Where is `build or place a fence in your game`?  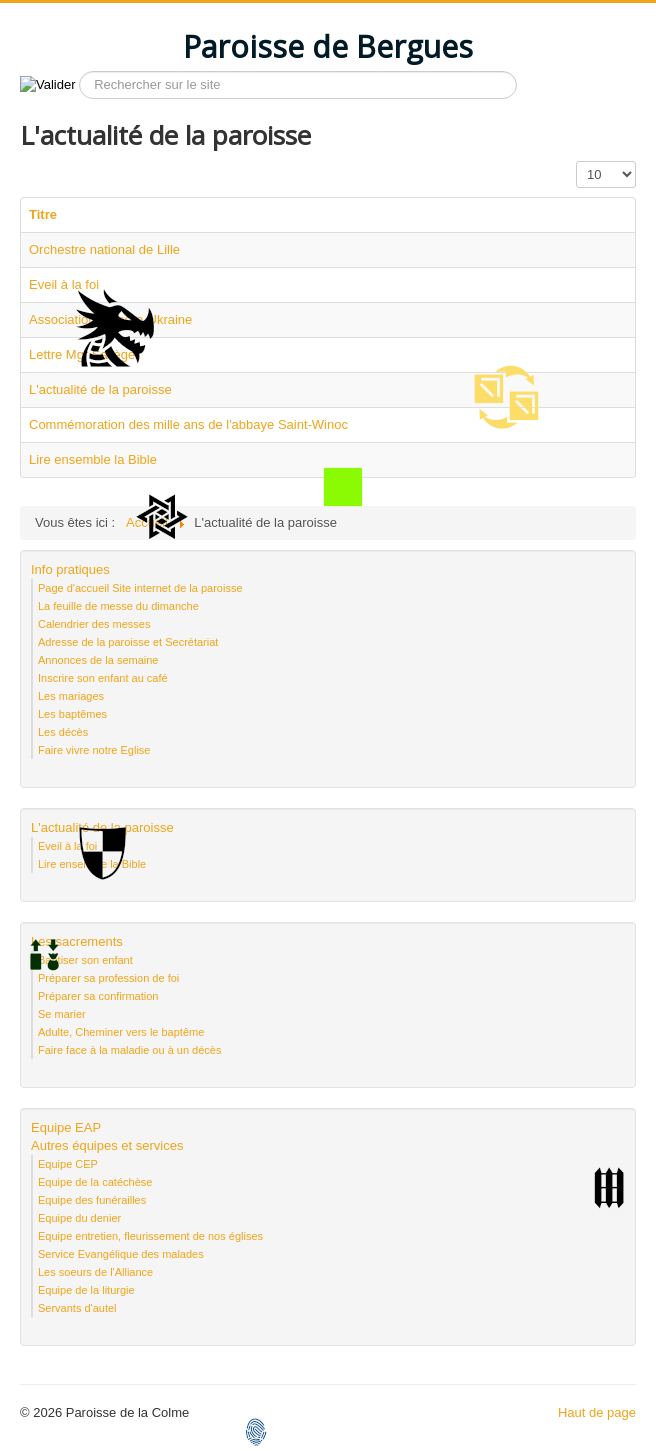
build or place a fence in your game is located at coordinates (609, 1188).